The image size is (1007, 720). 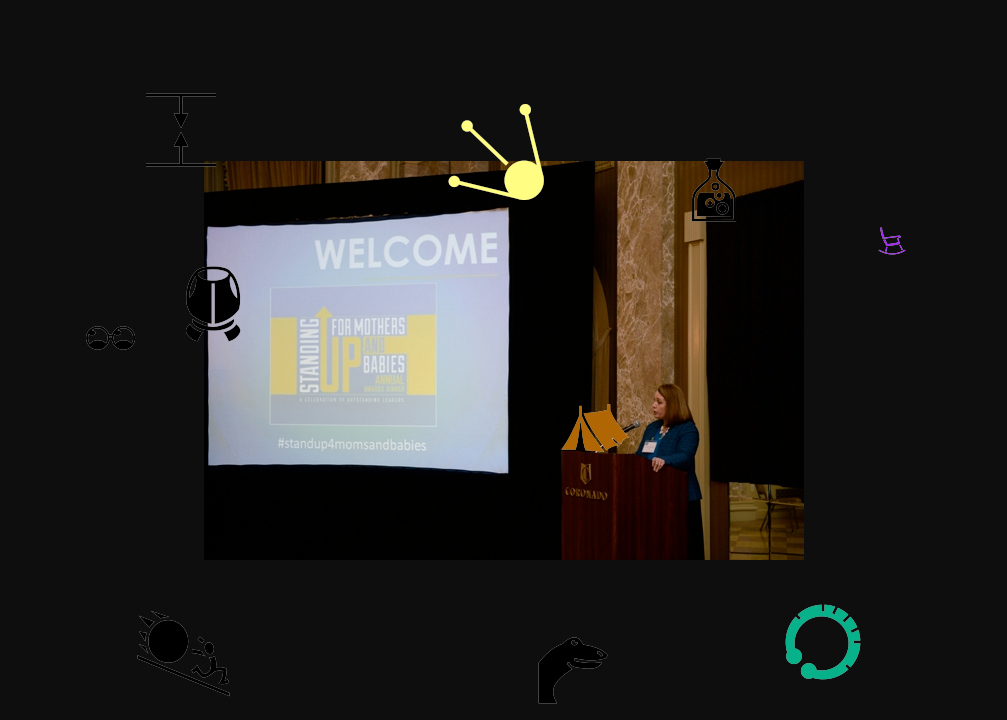 I want to click on access alchemy or potion crafting, so click(x=716, y=190).